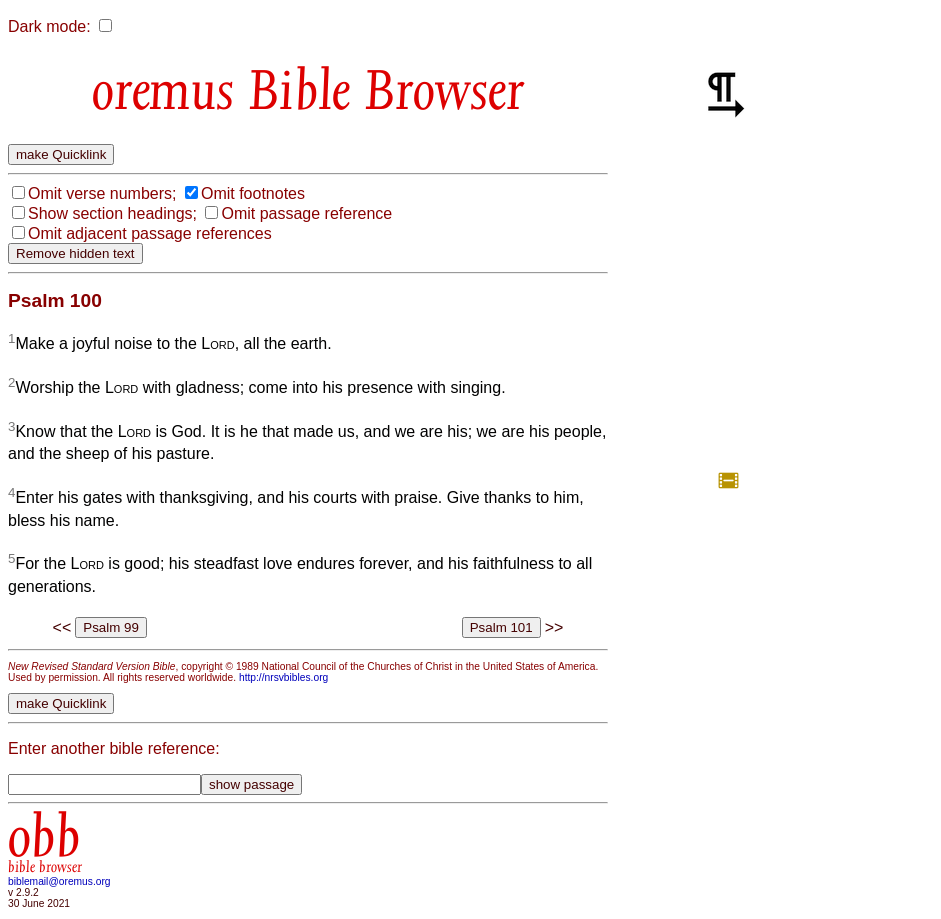 Image resolution: width=941 pixels, height=919 pixels. I want to click on set text direction to left-to-right, so click(724, 95).